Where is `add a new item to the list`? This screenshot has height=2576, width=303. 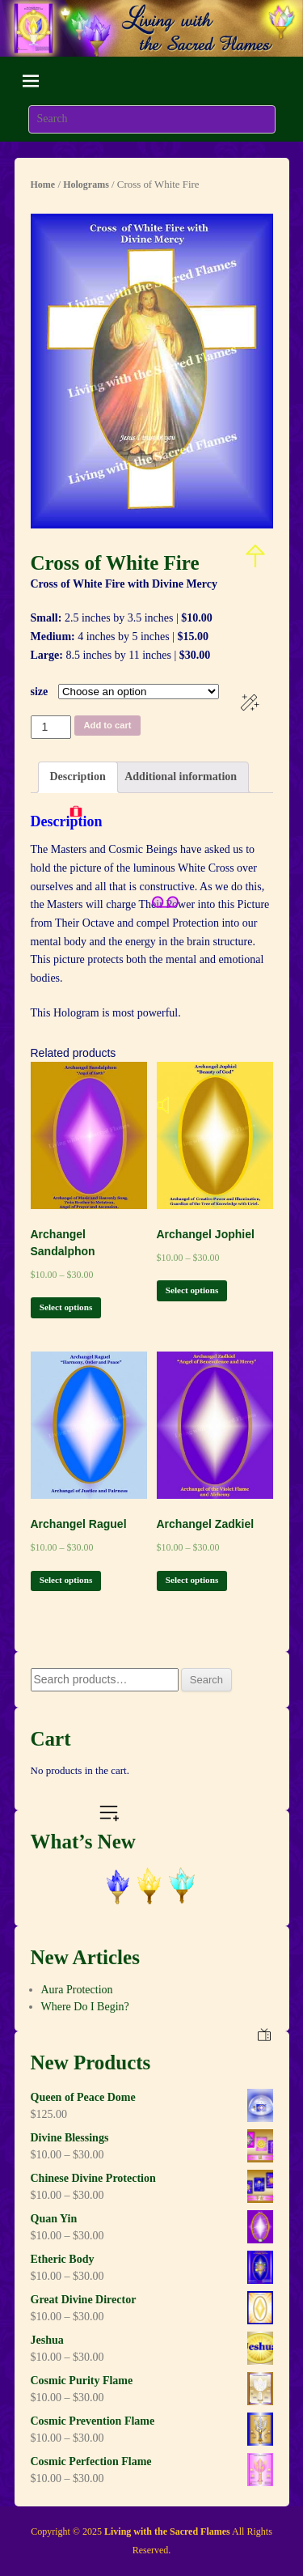
add a new item to the list is located at coordinates (108, 1812).